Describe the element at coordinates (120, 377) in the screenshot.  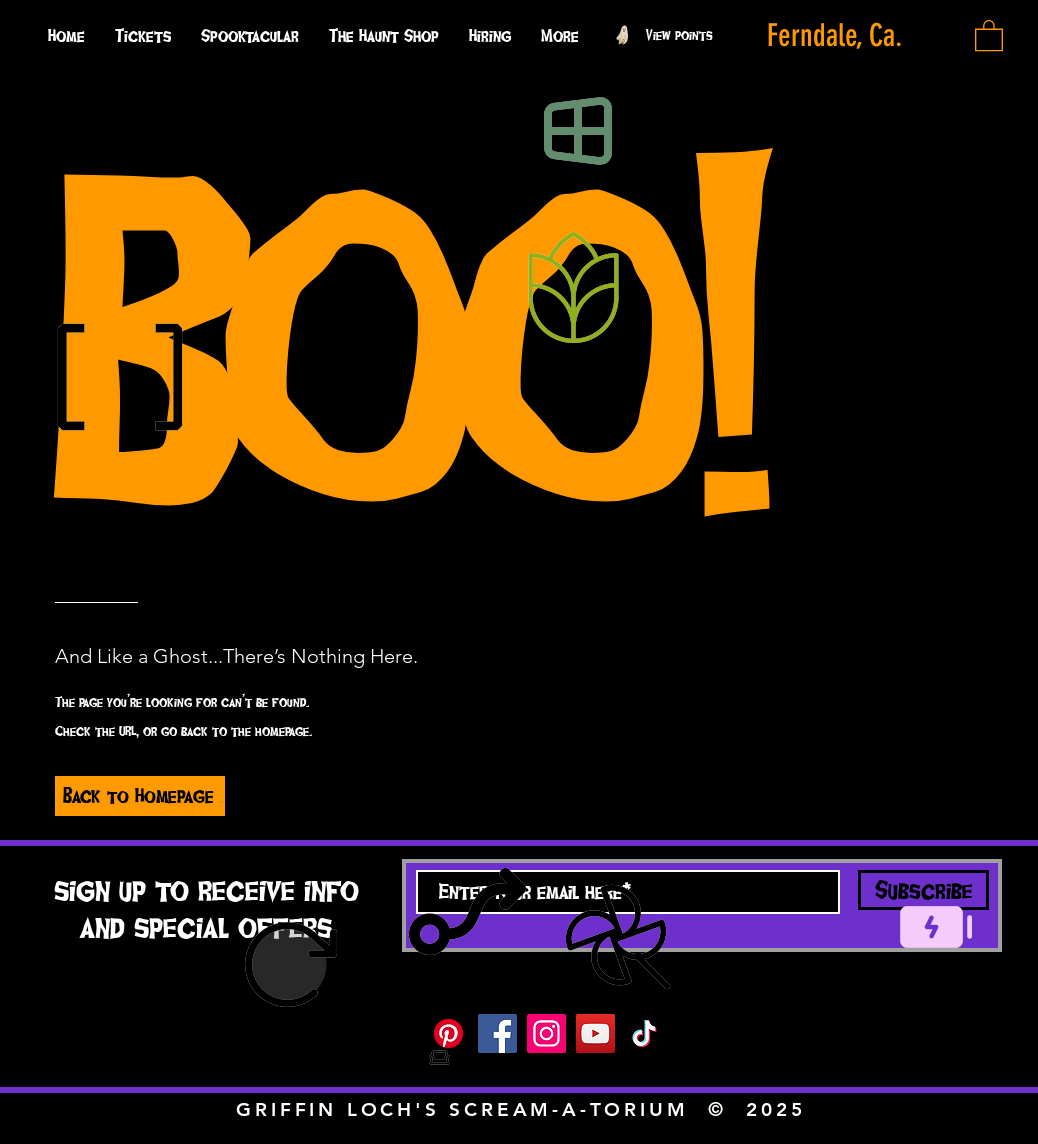
I see `indicates an array data type in code` at that location.